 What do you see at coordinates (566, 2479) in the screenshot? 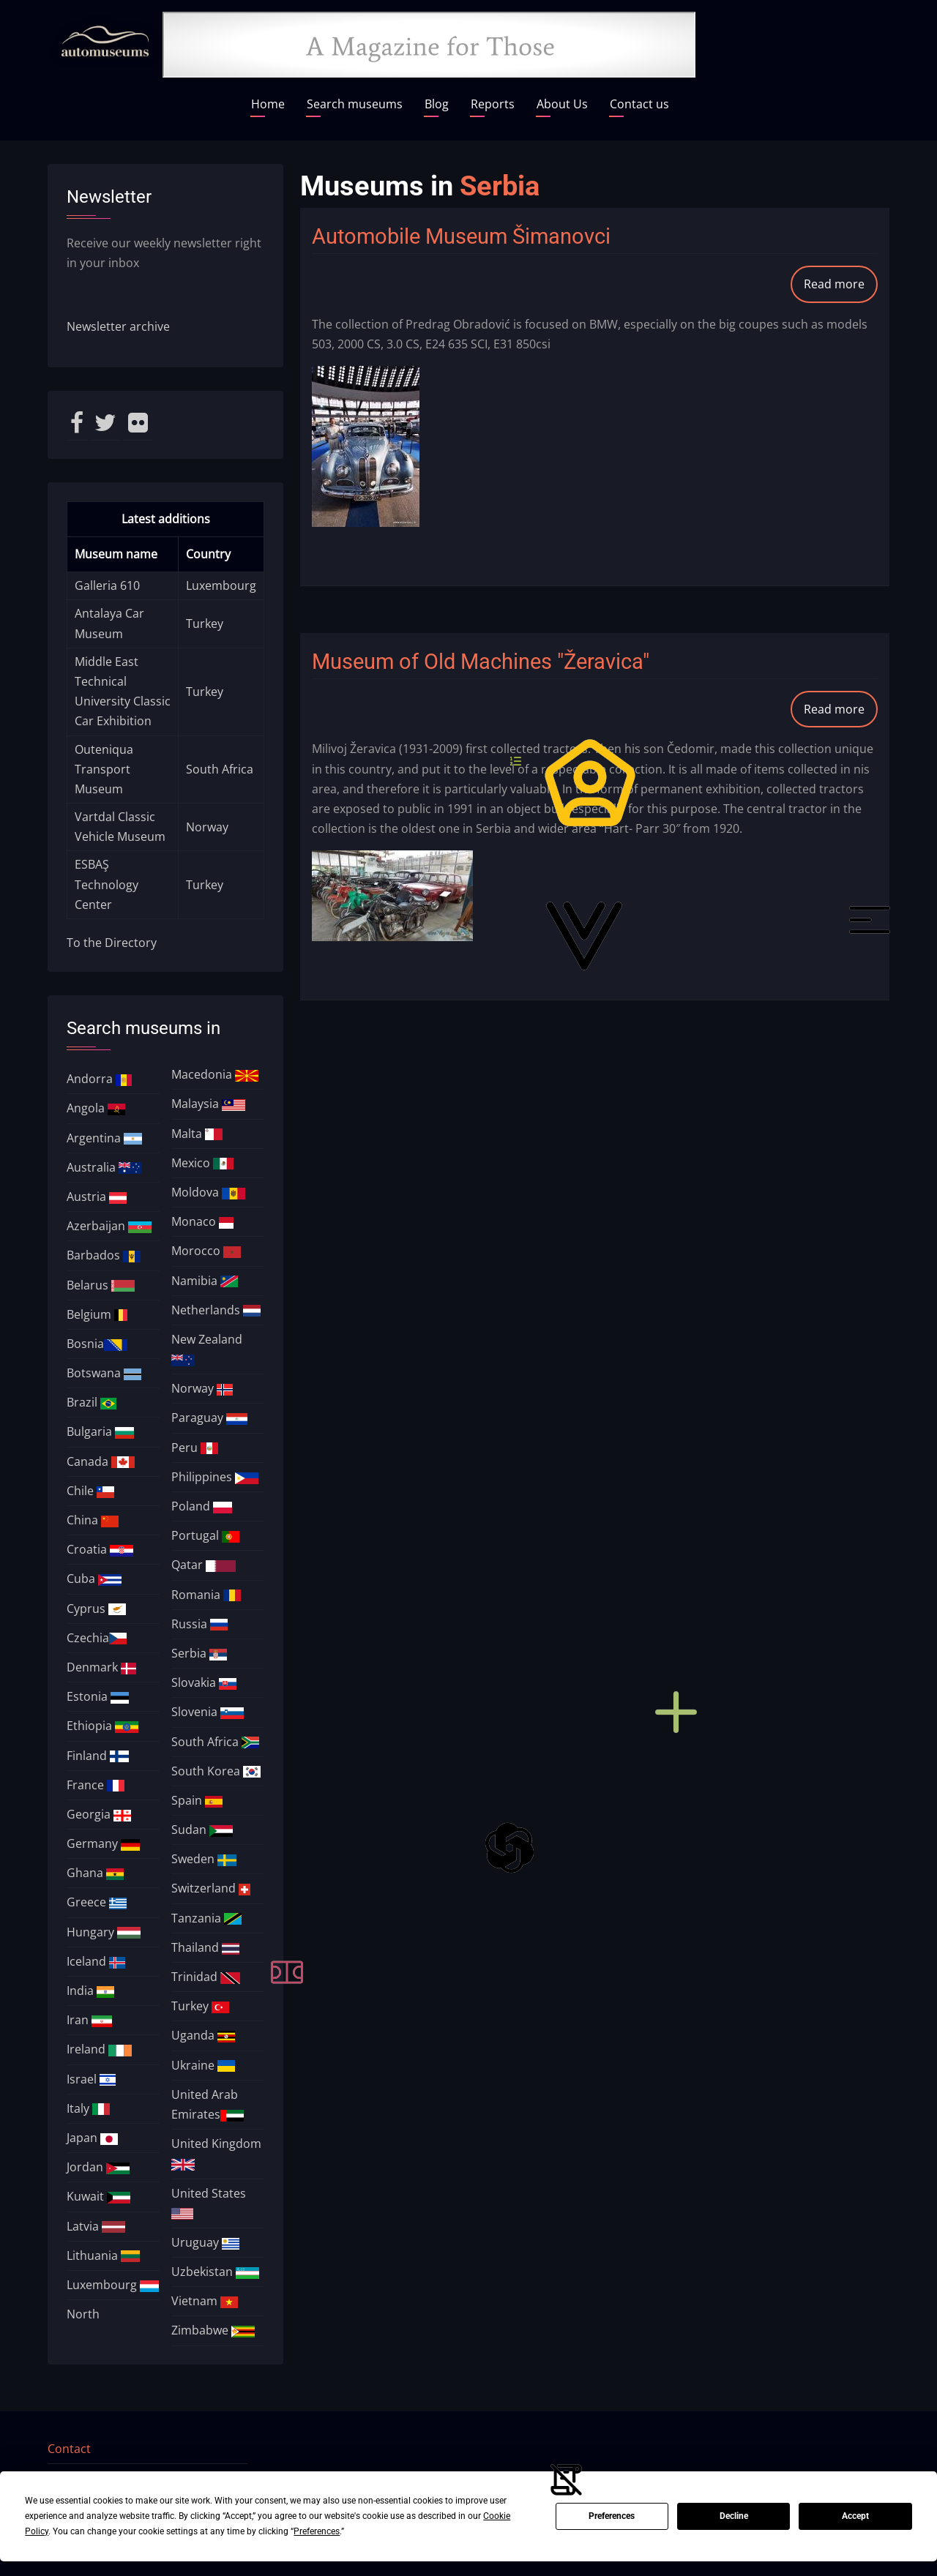
I see `license unavailable or revoked` at bounding box center [566, 2479].